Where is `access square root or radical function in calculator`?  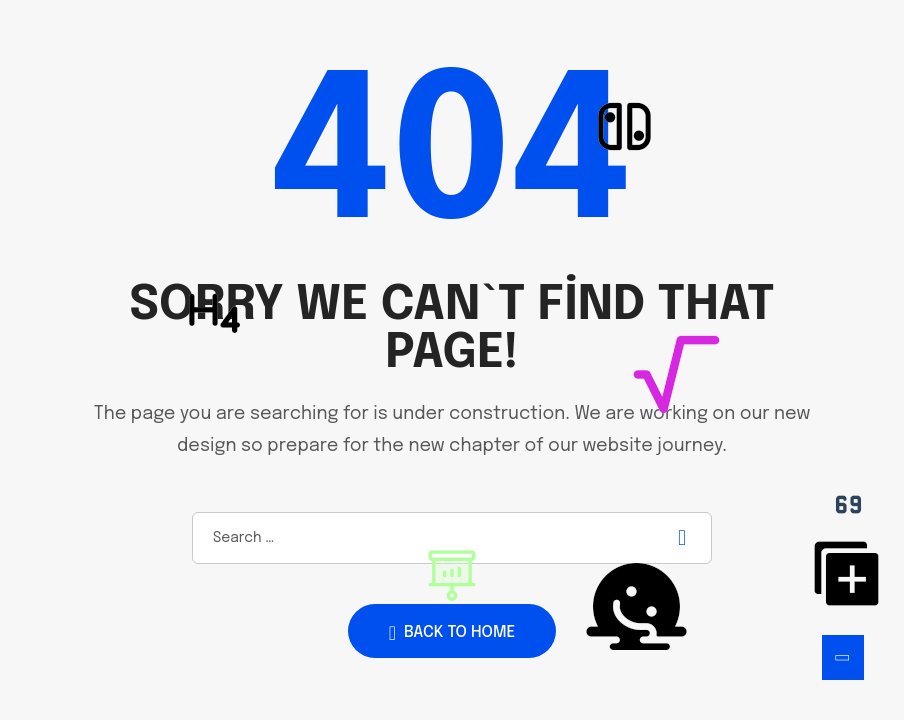
access square root or radical function in calculator is located at coordinates (676, 374).